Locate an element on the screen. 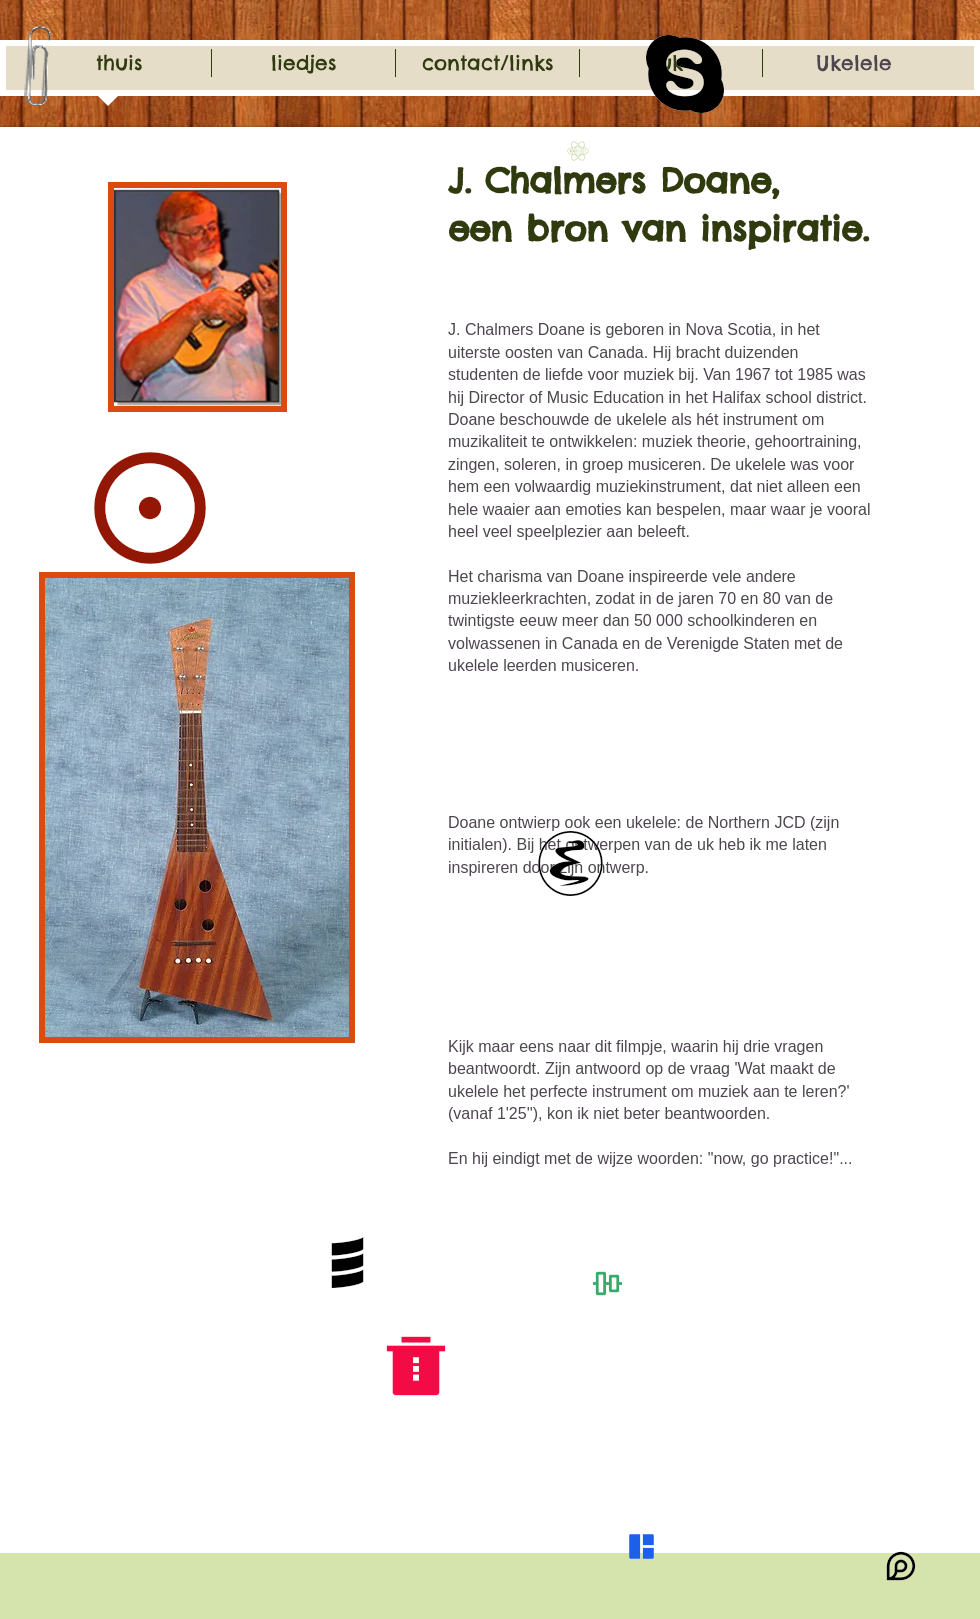  align items to vertical center is located at coordinates (607, 1283).